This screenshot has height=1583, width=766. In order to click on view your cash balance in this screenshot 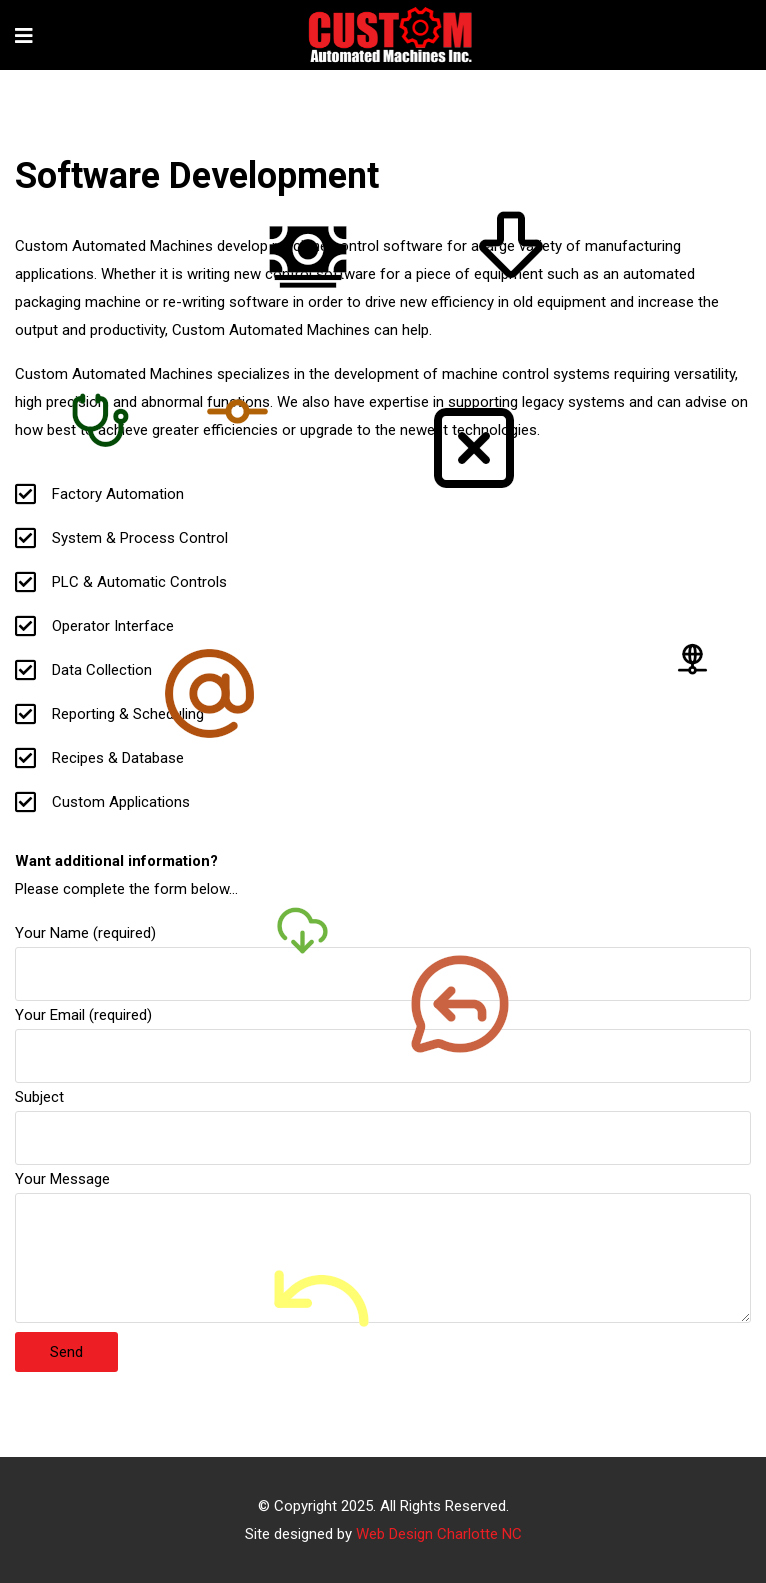, I will do `click(308, 257)`.